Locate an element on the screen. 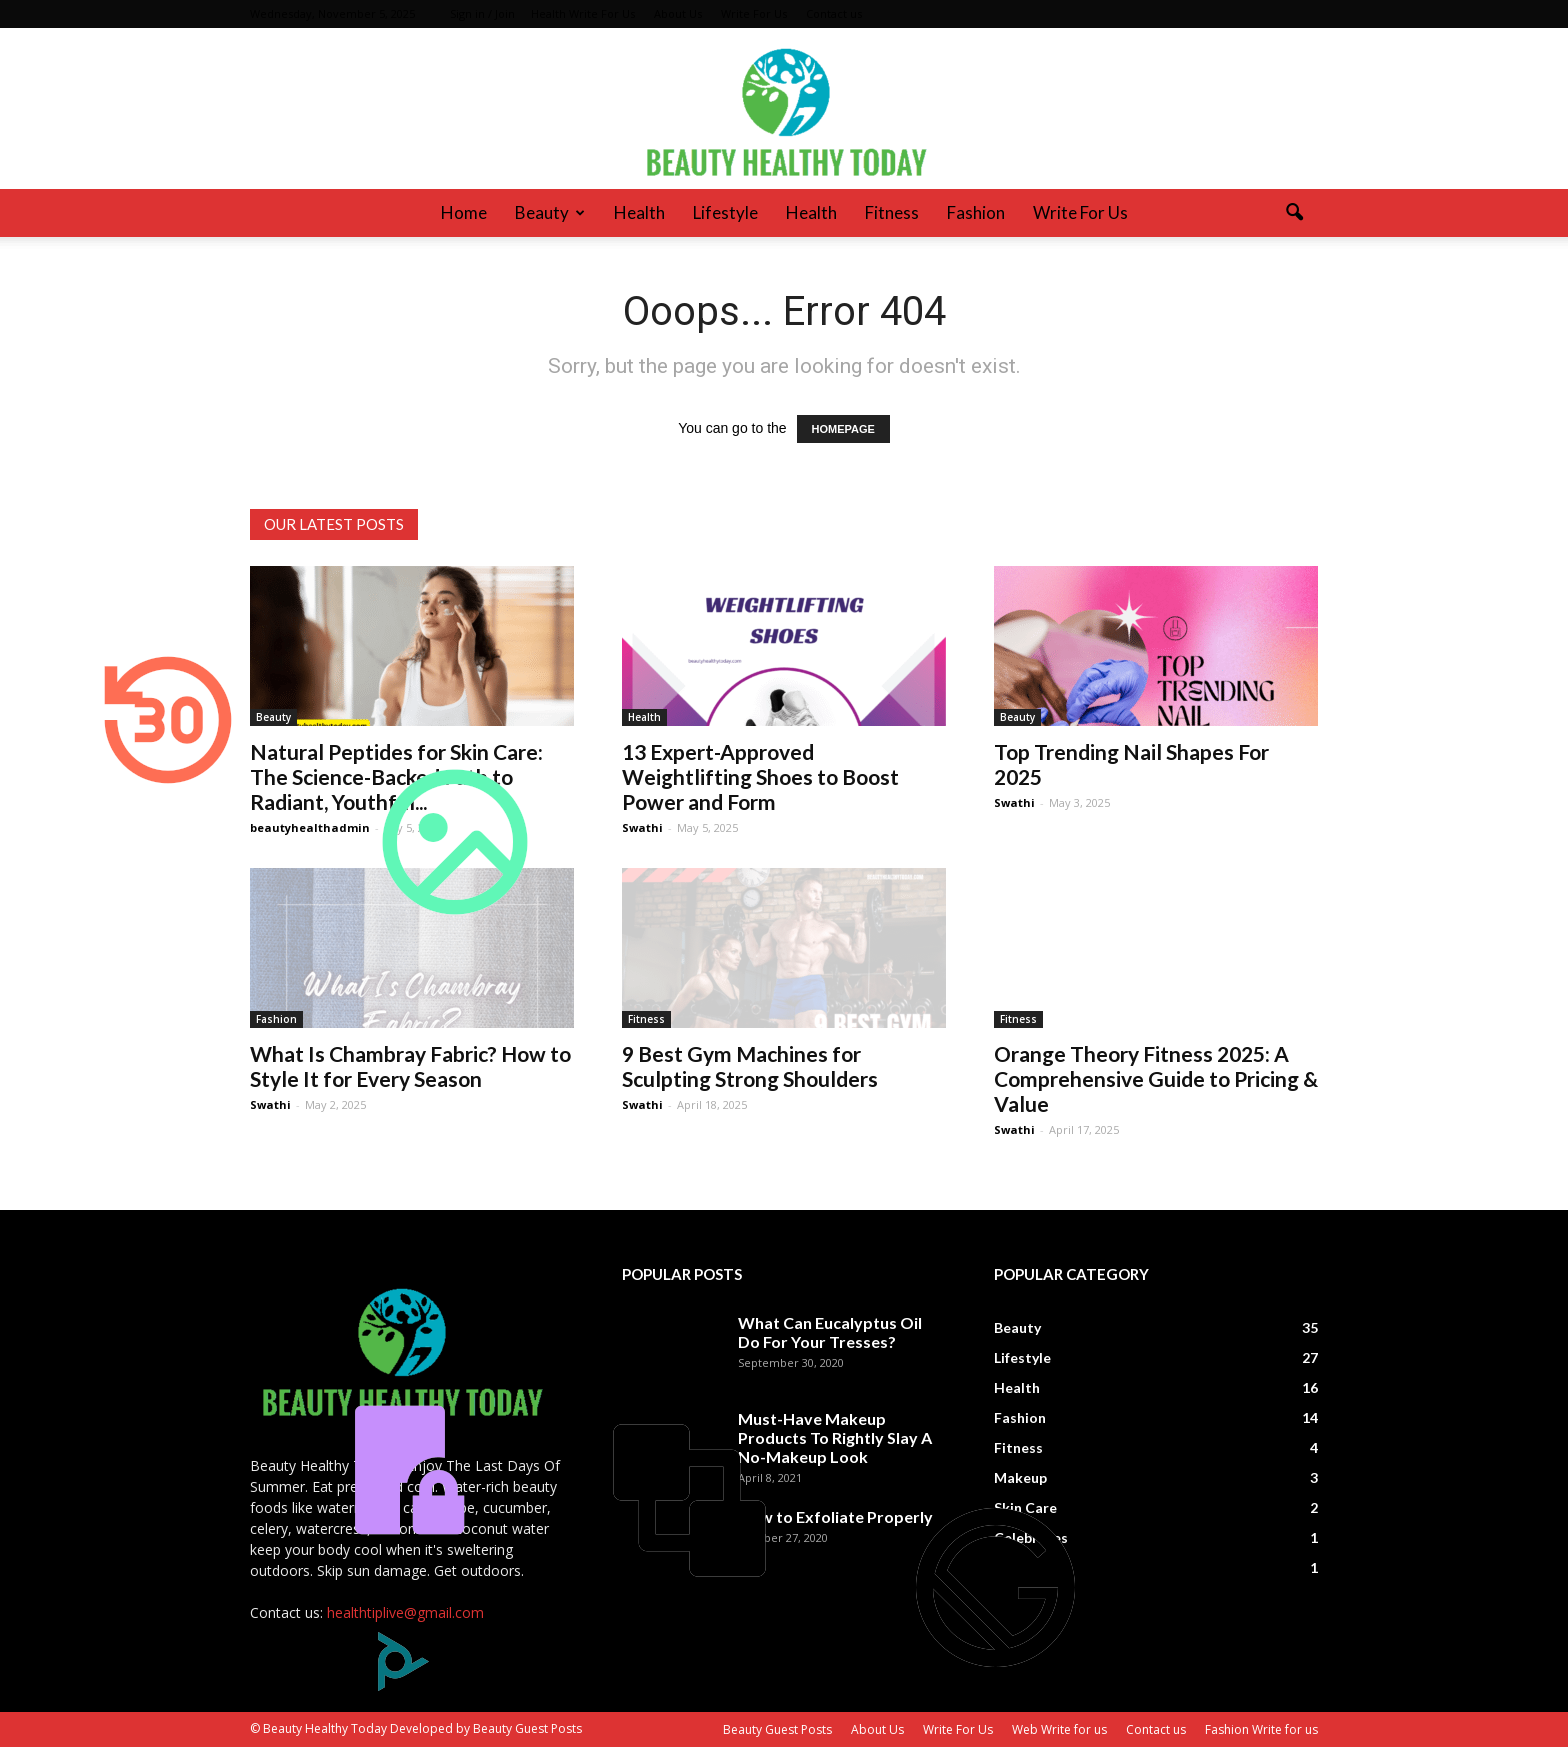  poly brand logo is located at coordinates (403, 1661).